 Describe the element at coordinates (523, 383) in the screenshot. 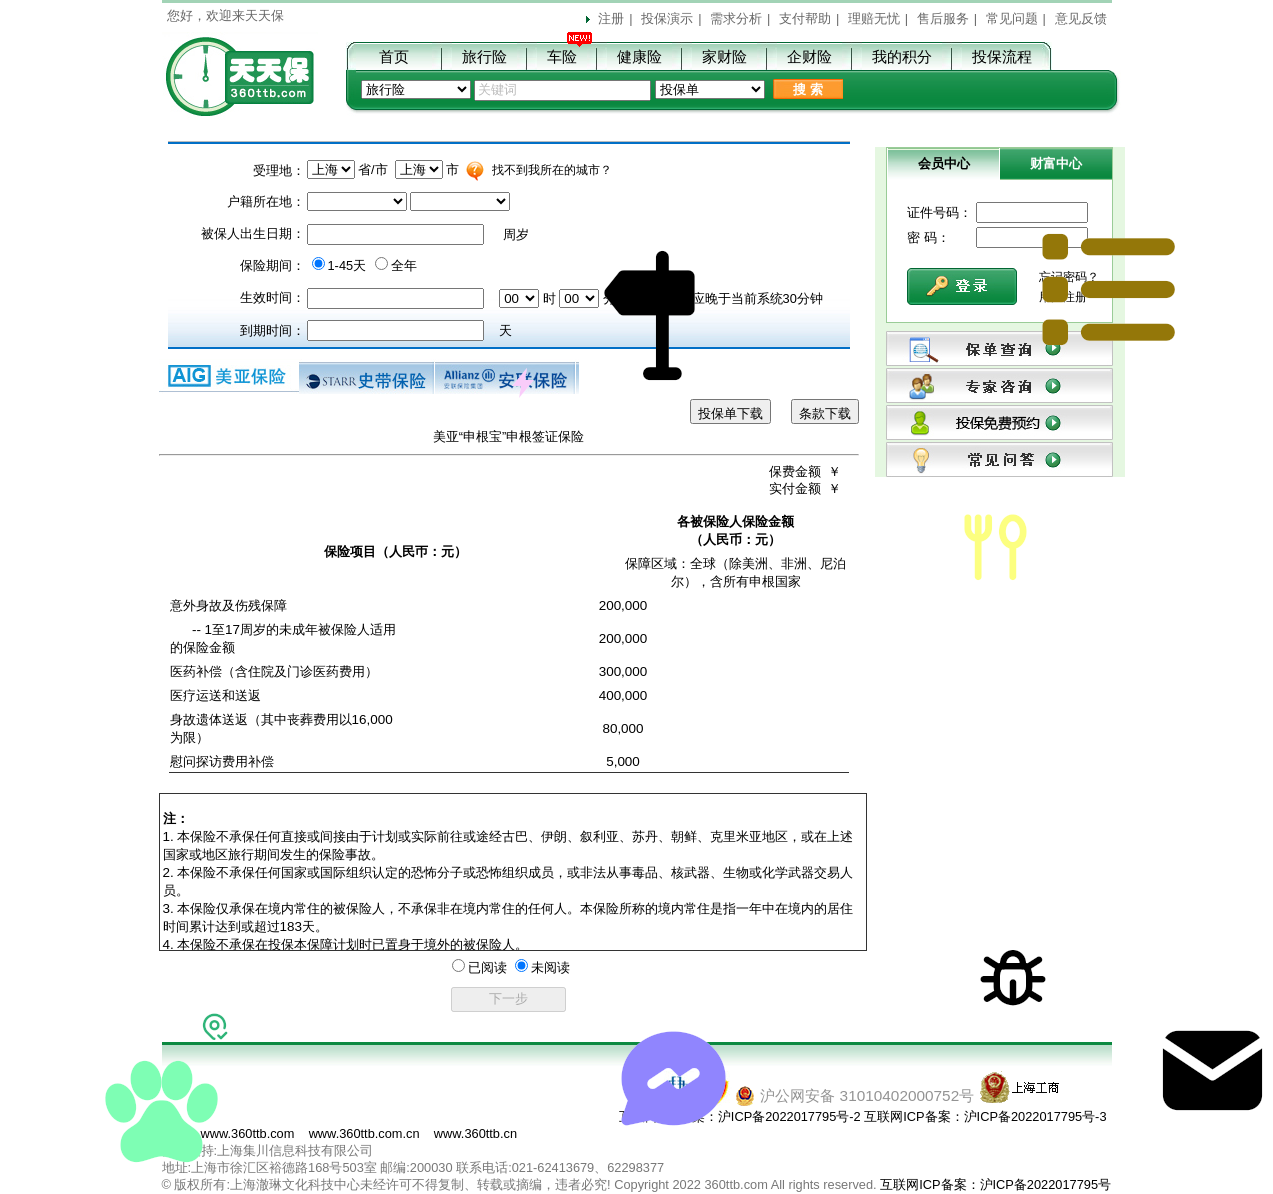

I see `toggle camera flash on or off` at that location.